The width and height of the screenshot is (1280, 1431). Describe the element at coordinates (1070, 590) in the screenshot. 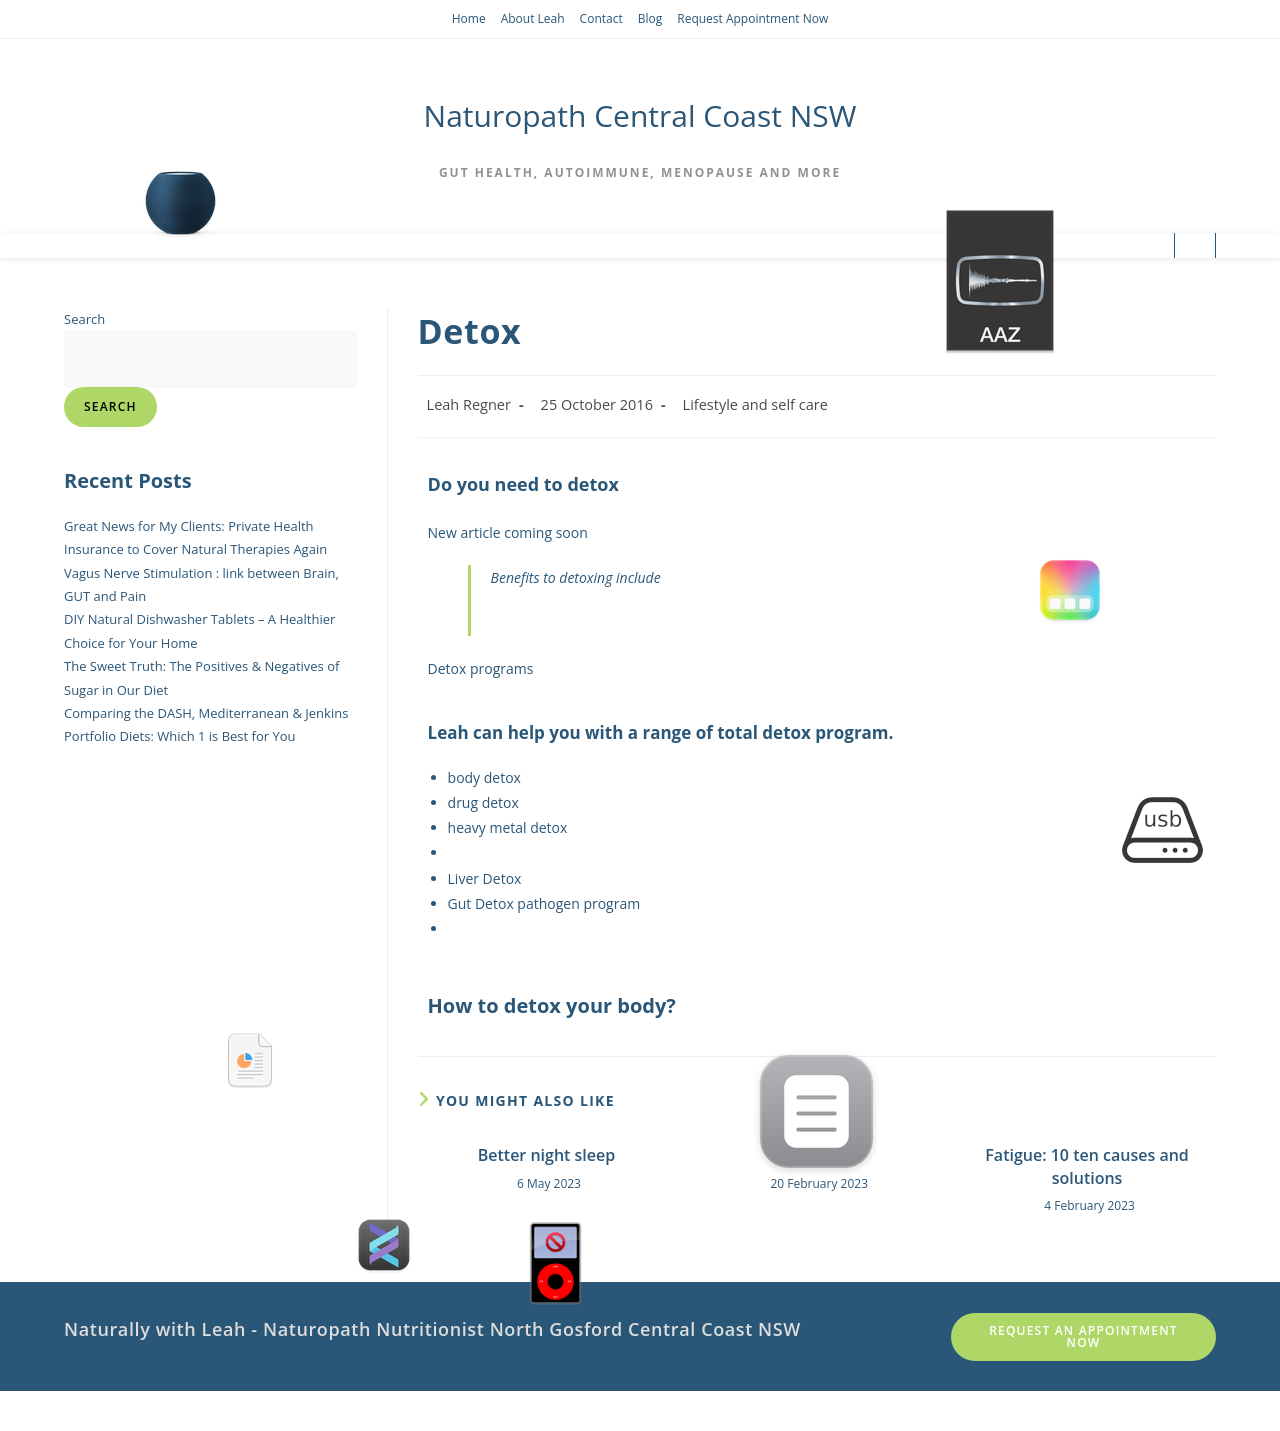

I see `adjust display color and calibration settings` at that location.